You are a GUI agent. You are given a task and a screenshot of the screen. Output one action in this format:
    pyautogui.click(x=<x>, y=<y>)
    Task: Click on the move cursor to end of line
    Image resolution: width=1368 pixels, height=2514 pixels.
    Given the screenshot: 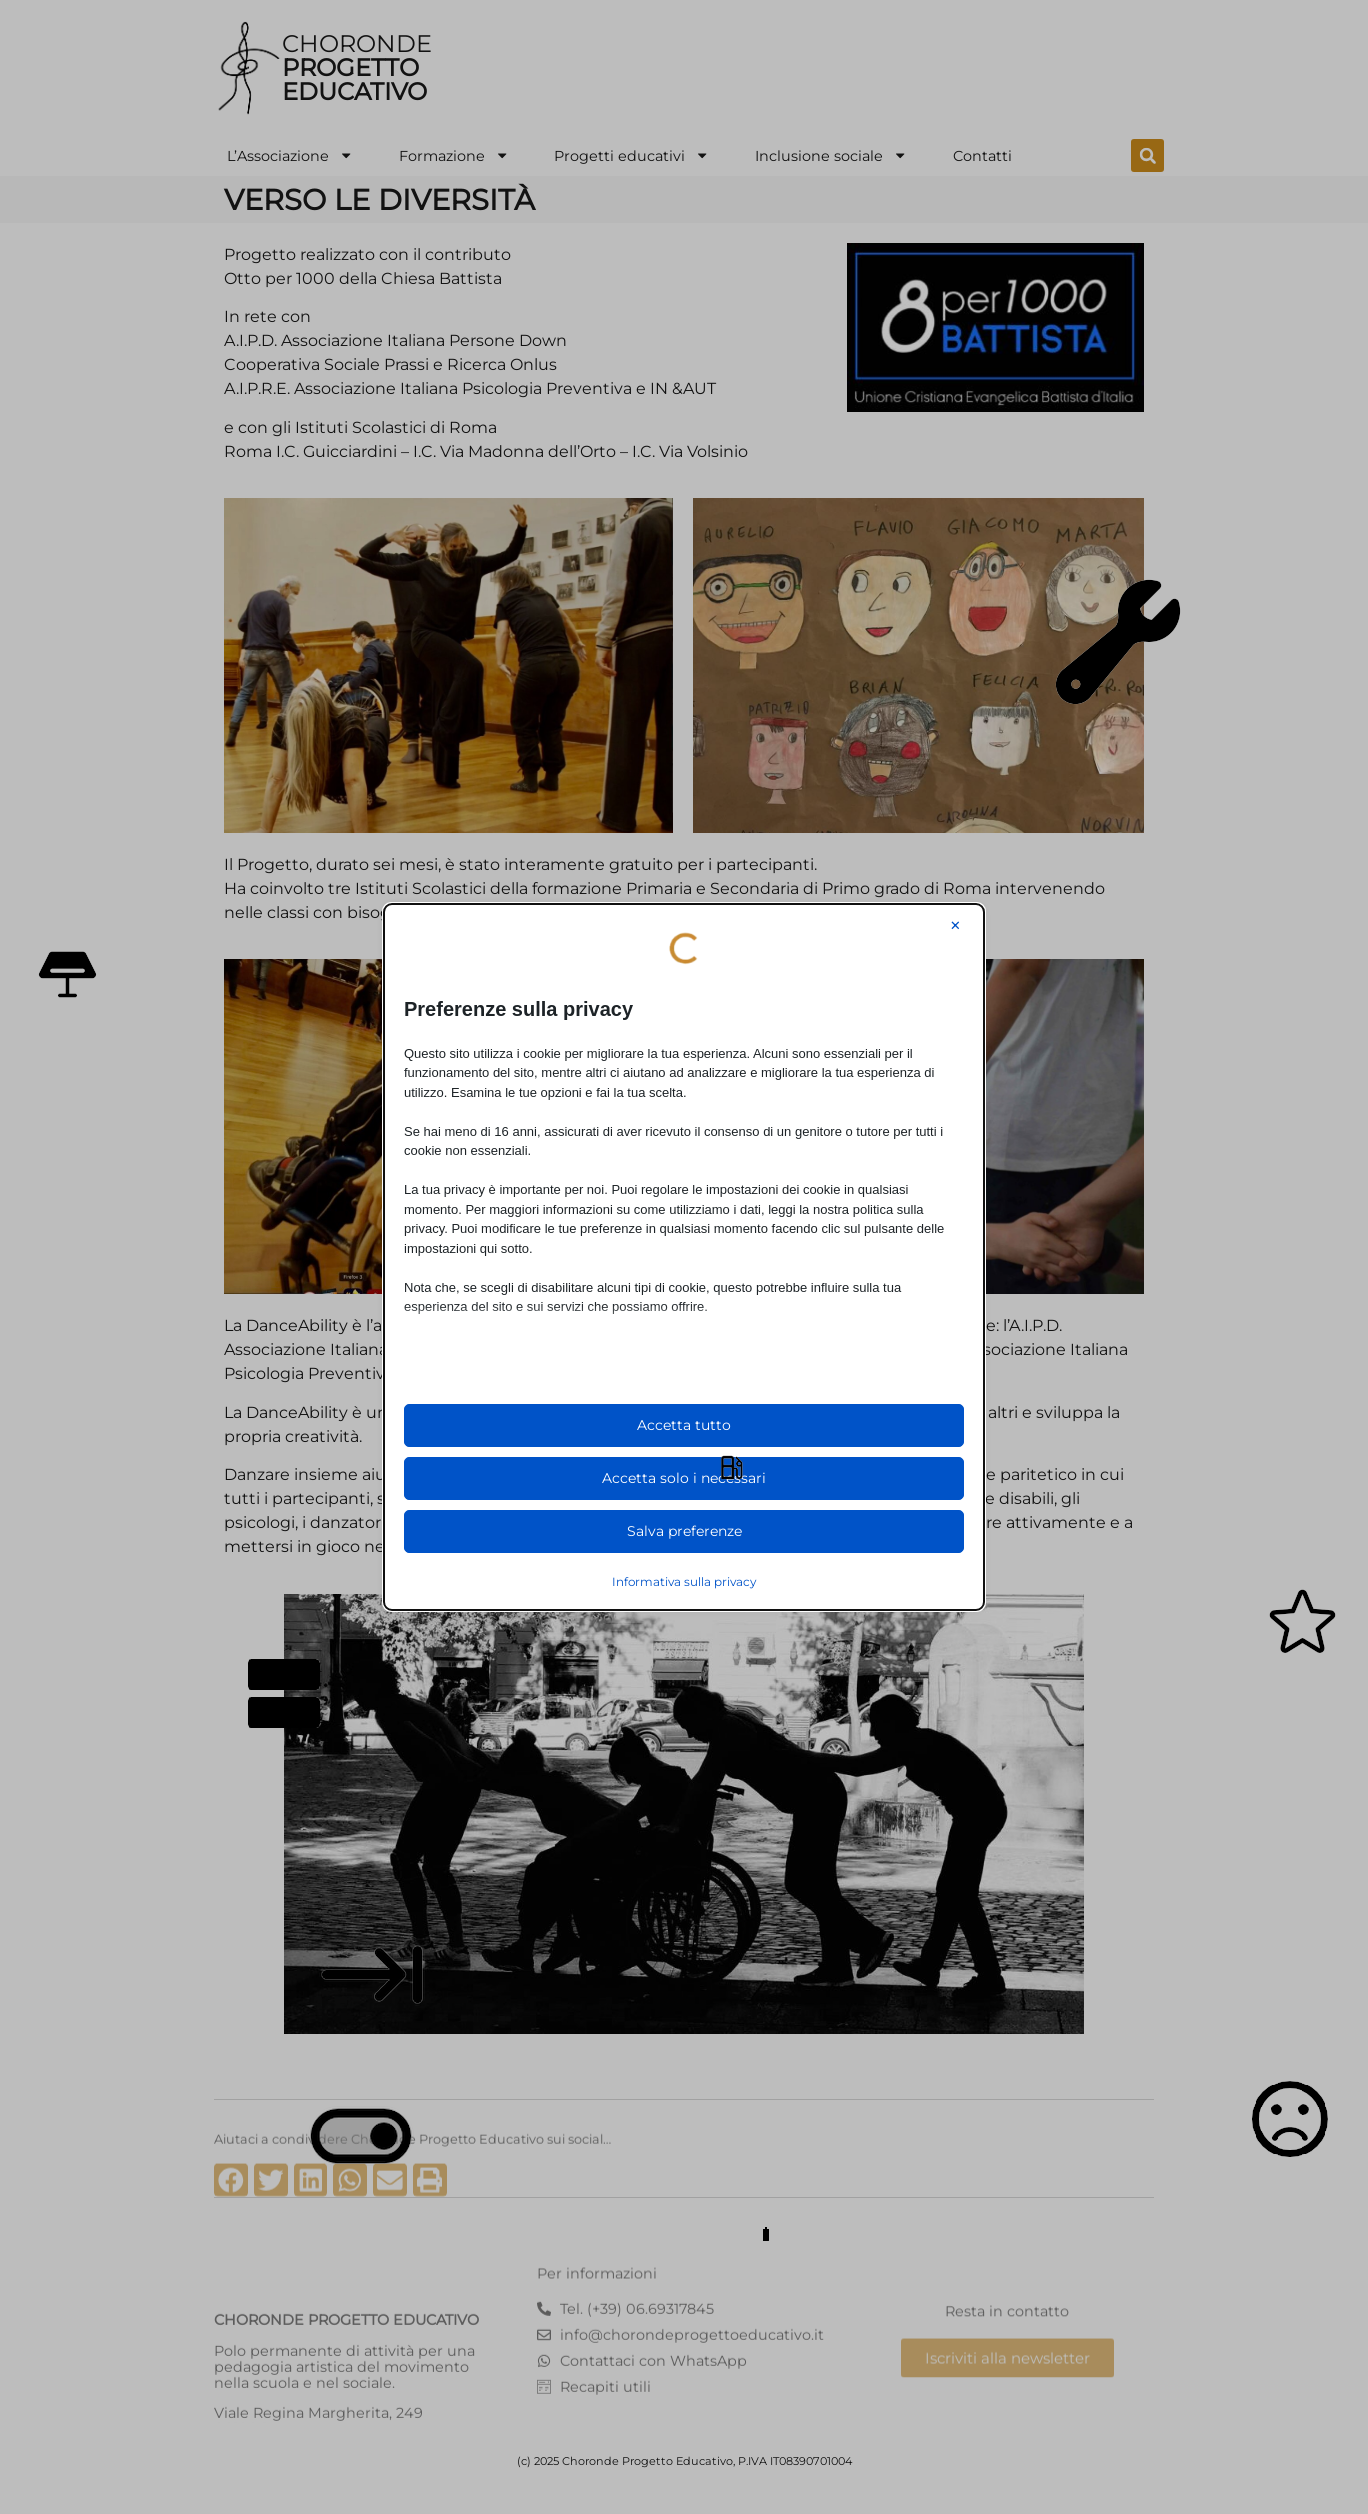 What is the action you would take?
    pyautogui.click(x=374, y=1974)
    